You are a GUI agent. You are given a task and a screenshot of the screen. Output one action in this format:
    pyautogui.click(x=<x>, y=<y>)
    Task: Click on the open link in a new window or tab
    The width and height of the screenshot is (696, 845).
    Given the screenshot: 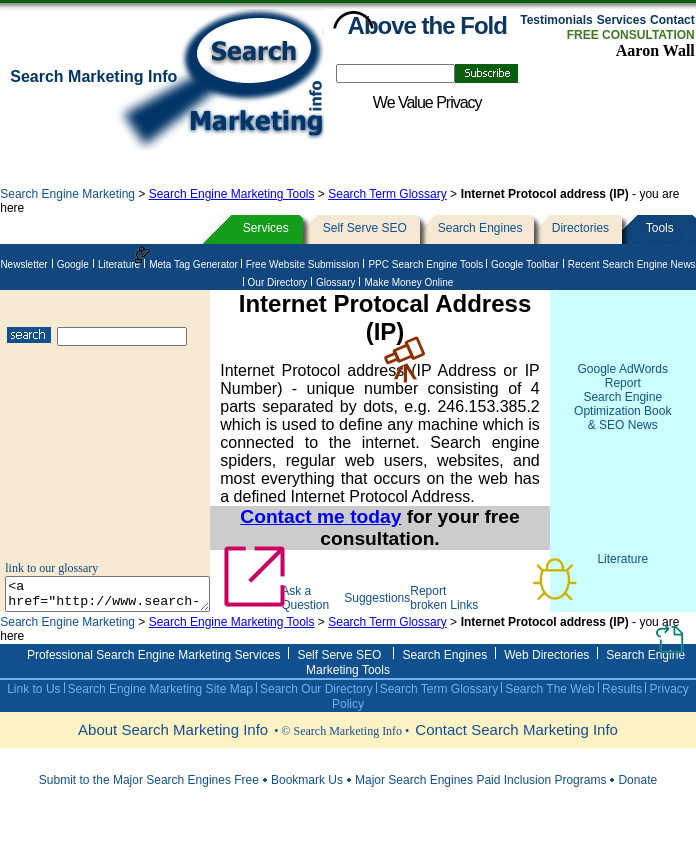 What is the action you would take?
    pyautogui.click(x=254, y=576)
    